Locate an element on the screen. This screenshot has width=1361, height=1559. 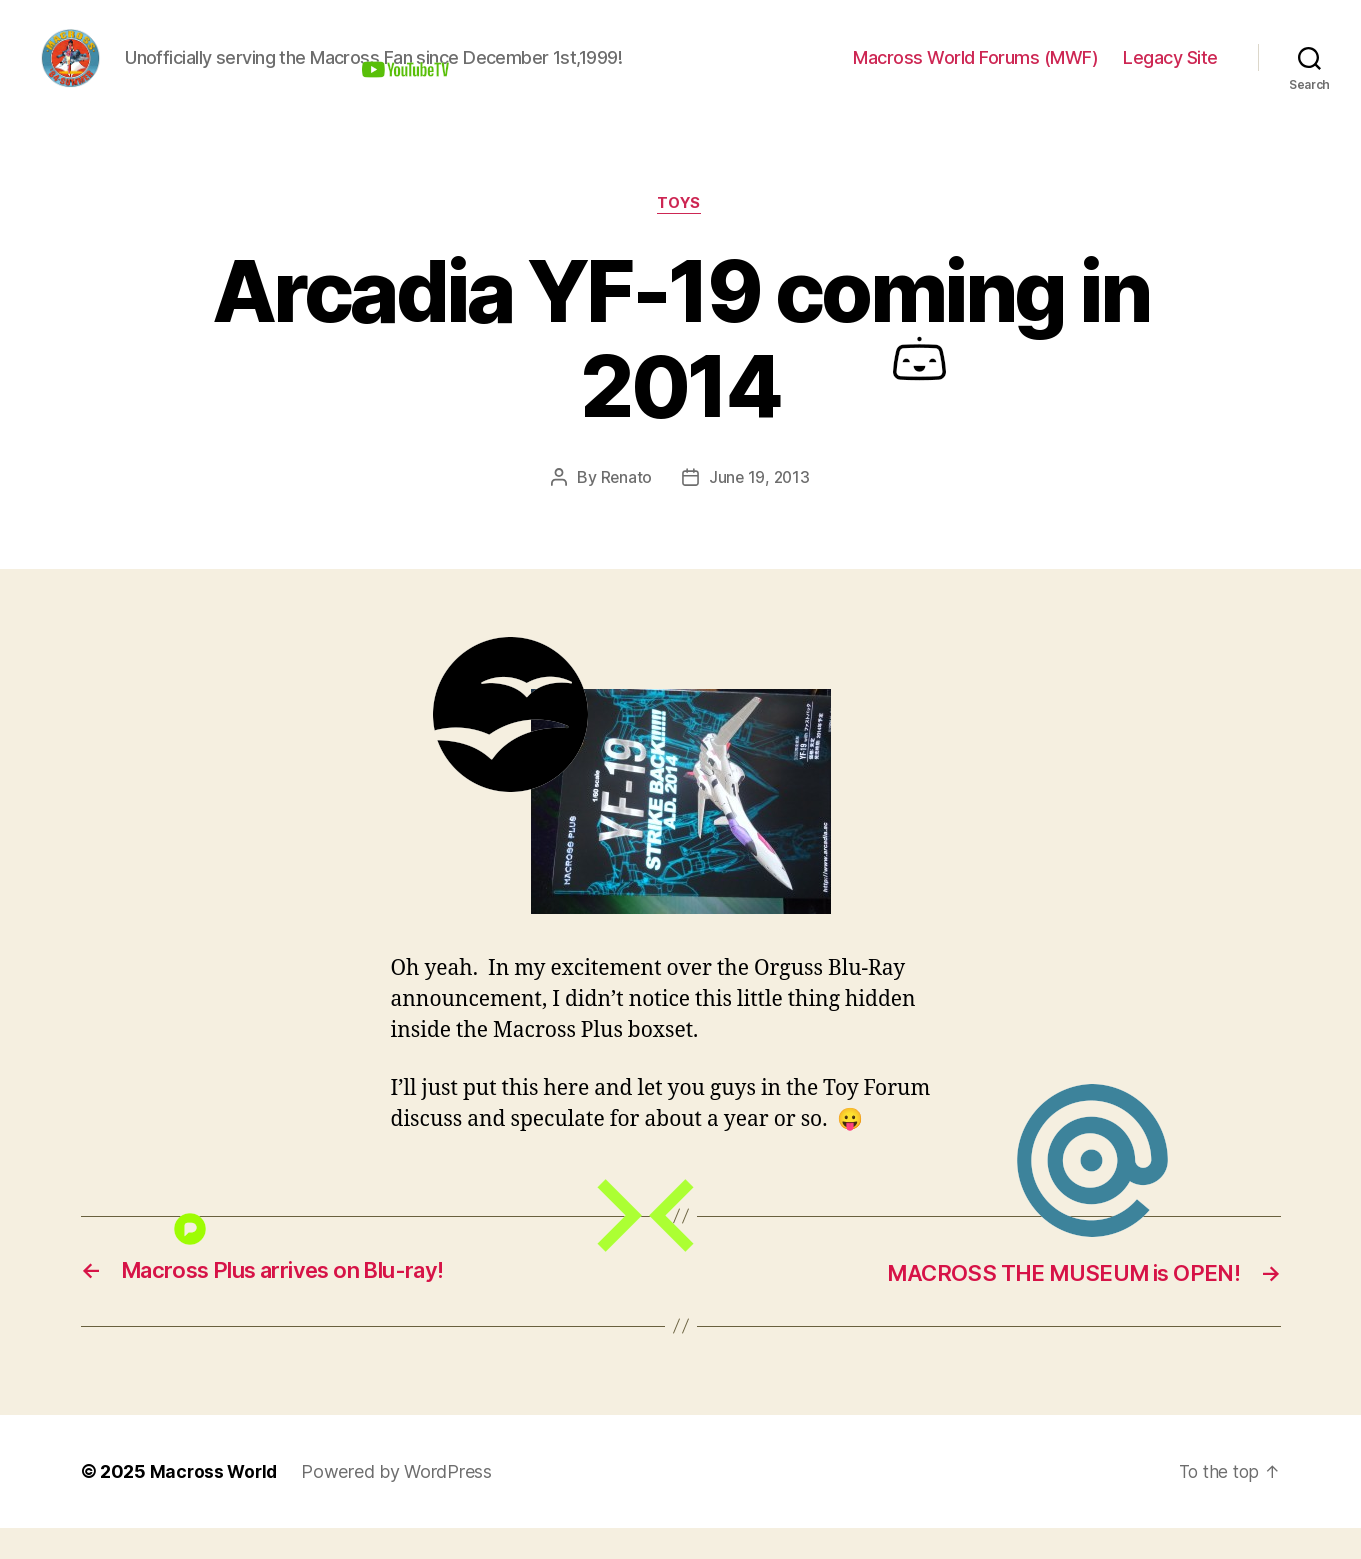
mailgun email service logo is located at coordinates (1092, 1160).